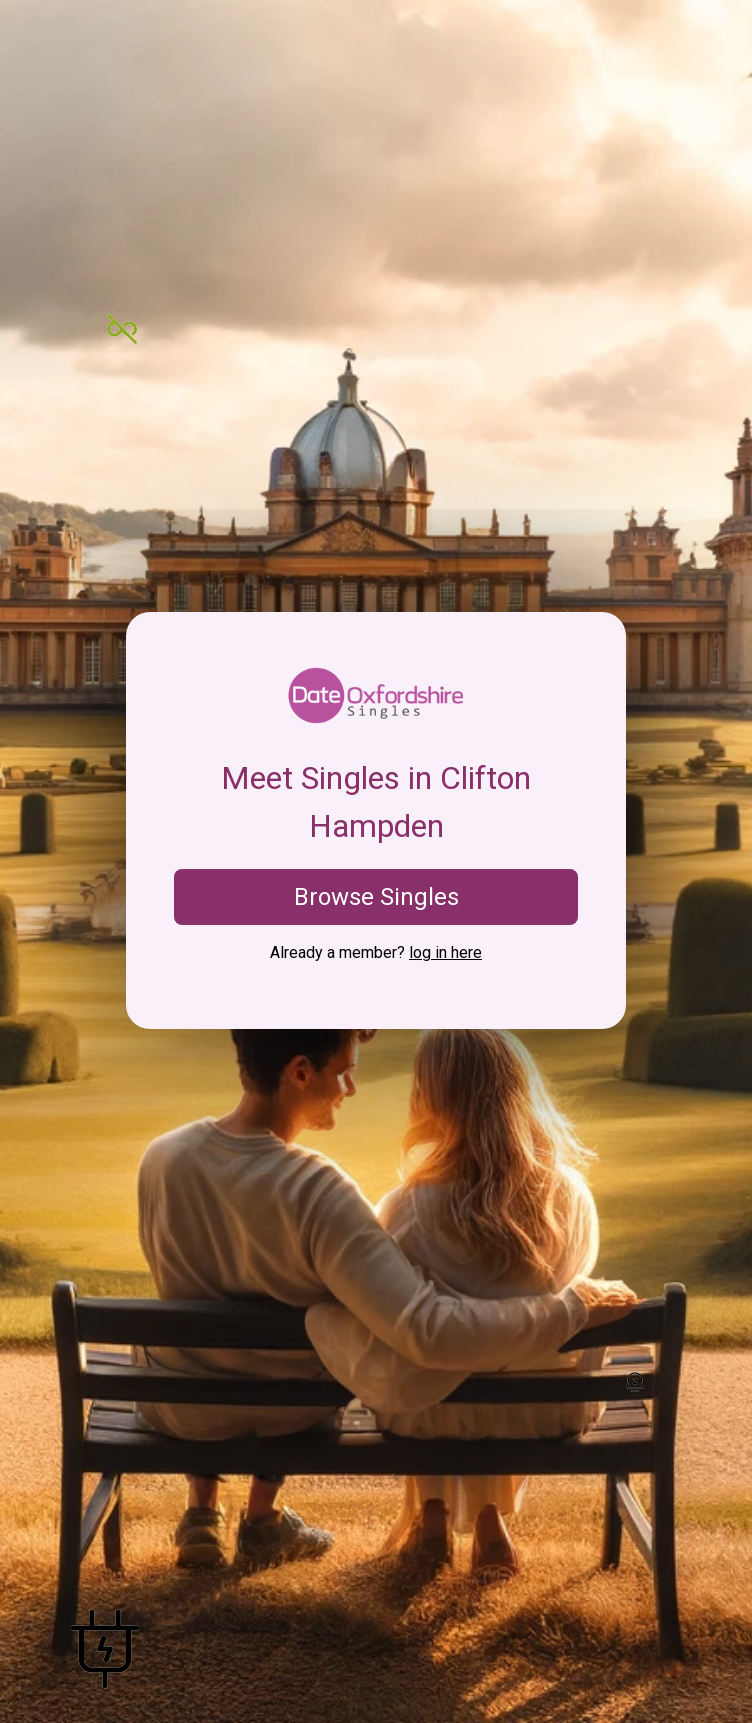 This screenshot has width=752, height=1723. Describe the element at coordinates (122, 329) in the screenshot. I see `disable infinite scroll or loop mode` at that location.